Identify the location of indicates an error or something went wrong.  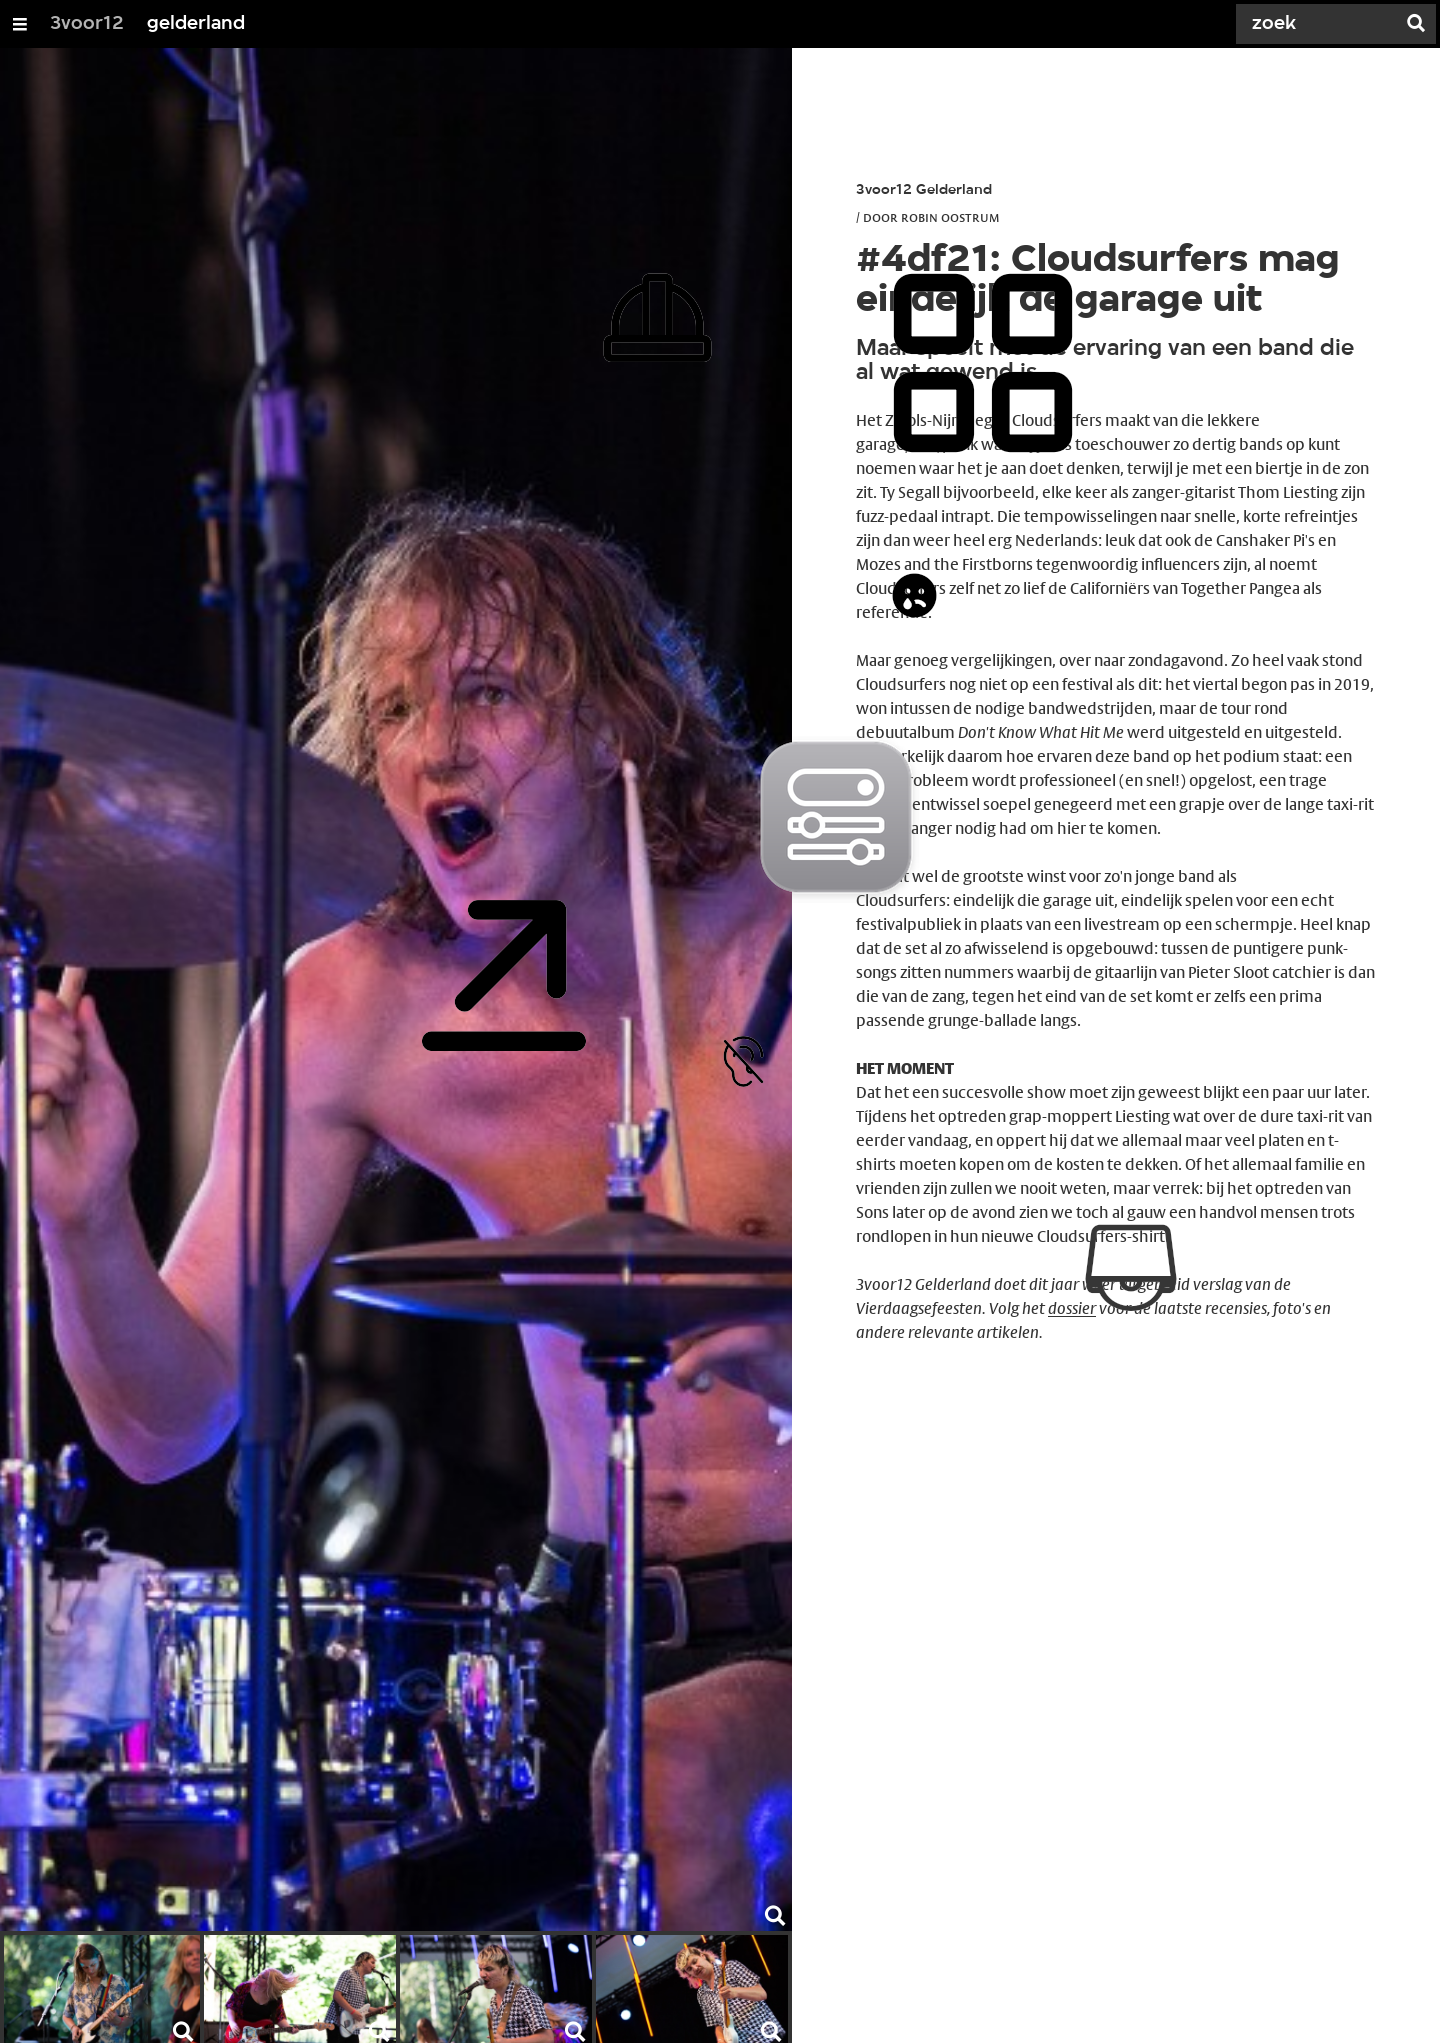
(914, 595).